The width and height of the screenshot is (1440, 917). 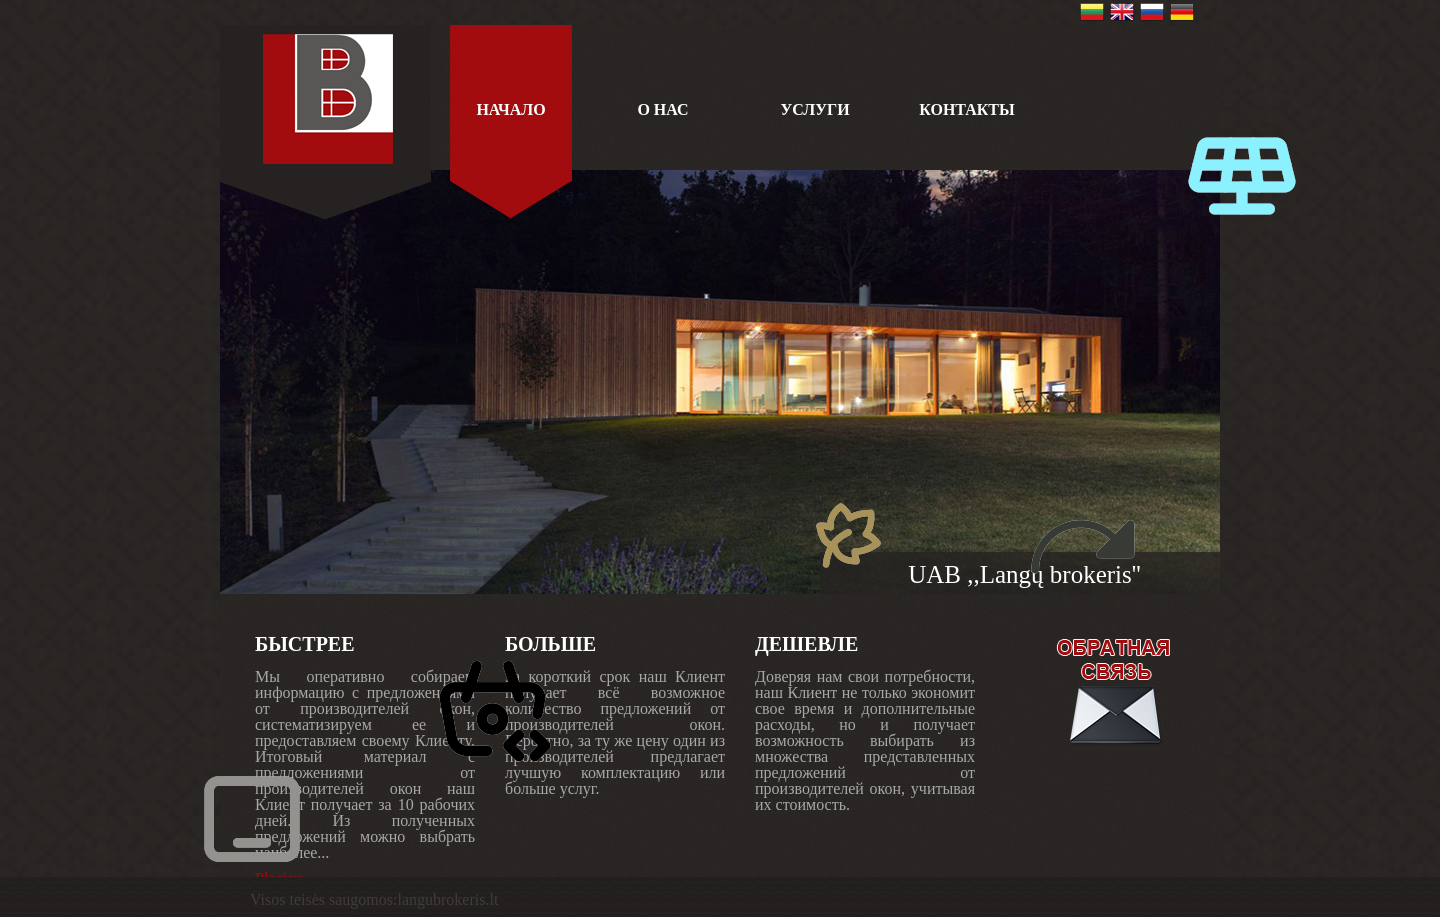 What do you see at coordinates (1081, 543) in the screenshot?
I see `redo last action` at bounding box center [1081, 543].